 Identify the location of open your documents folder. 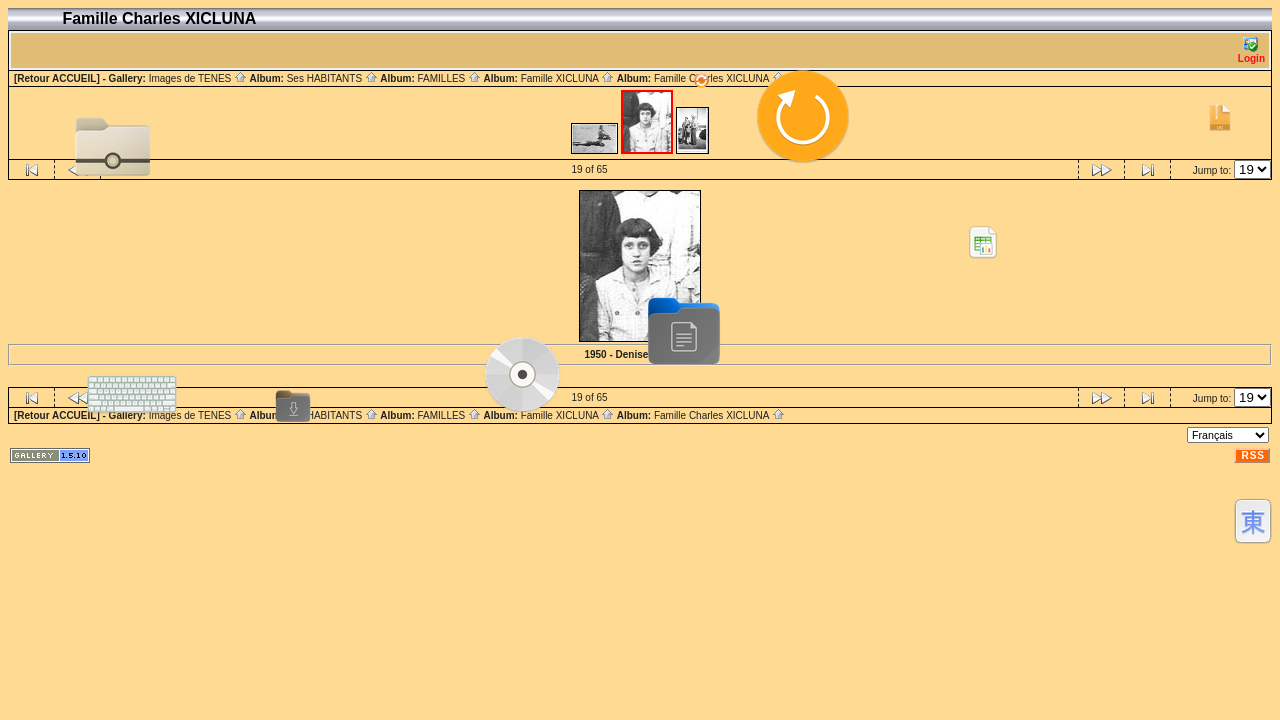
(684, 331).